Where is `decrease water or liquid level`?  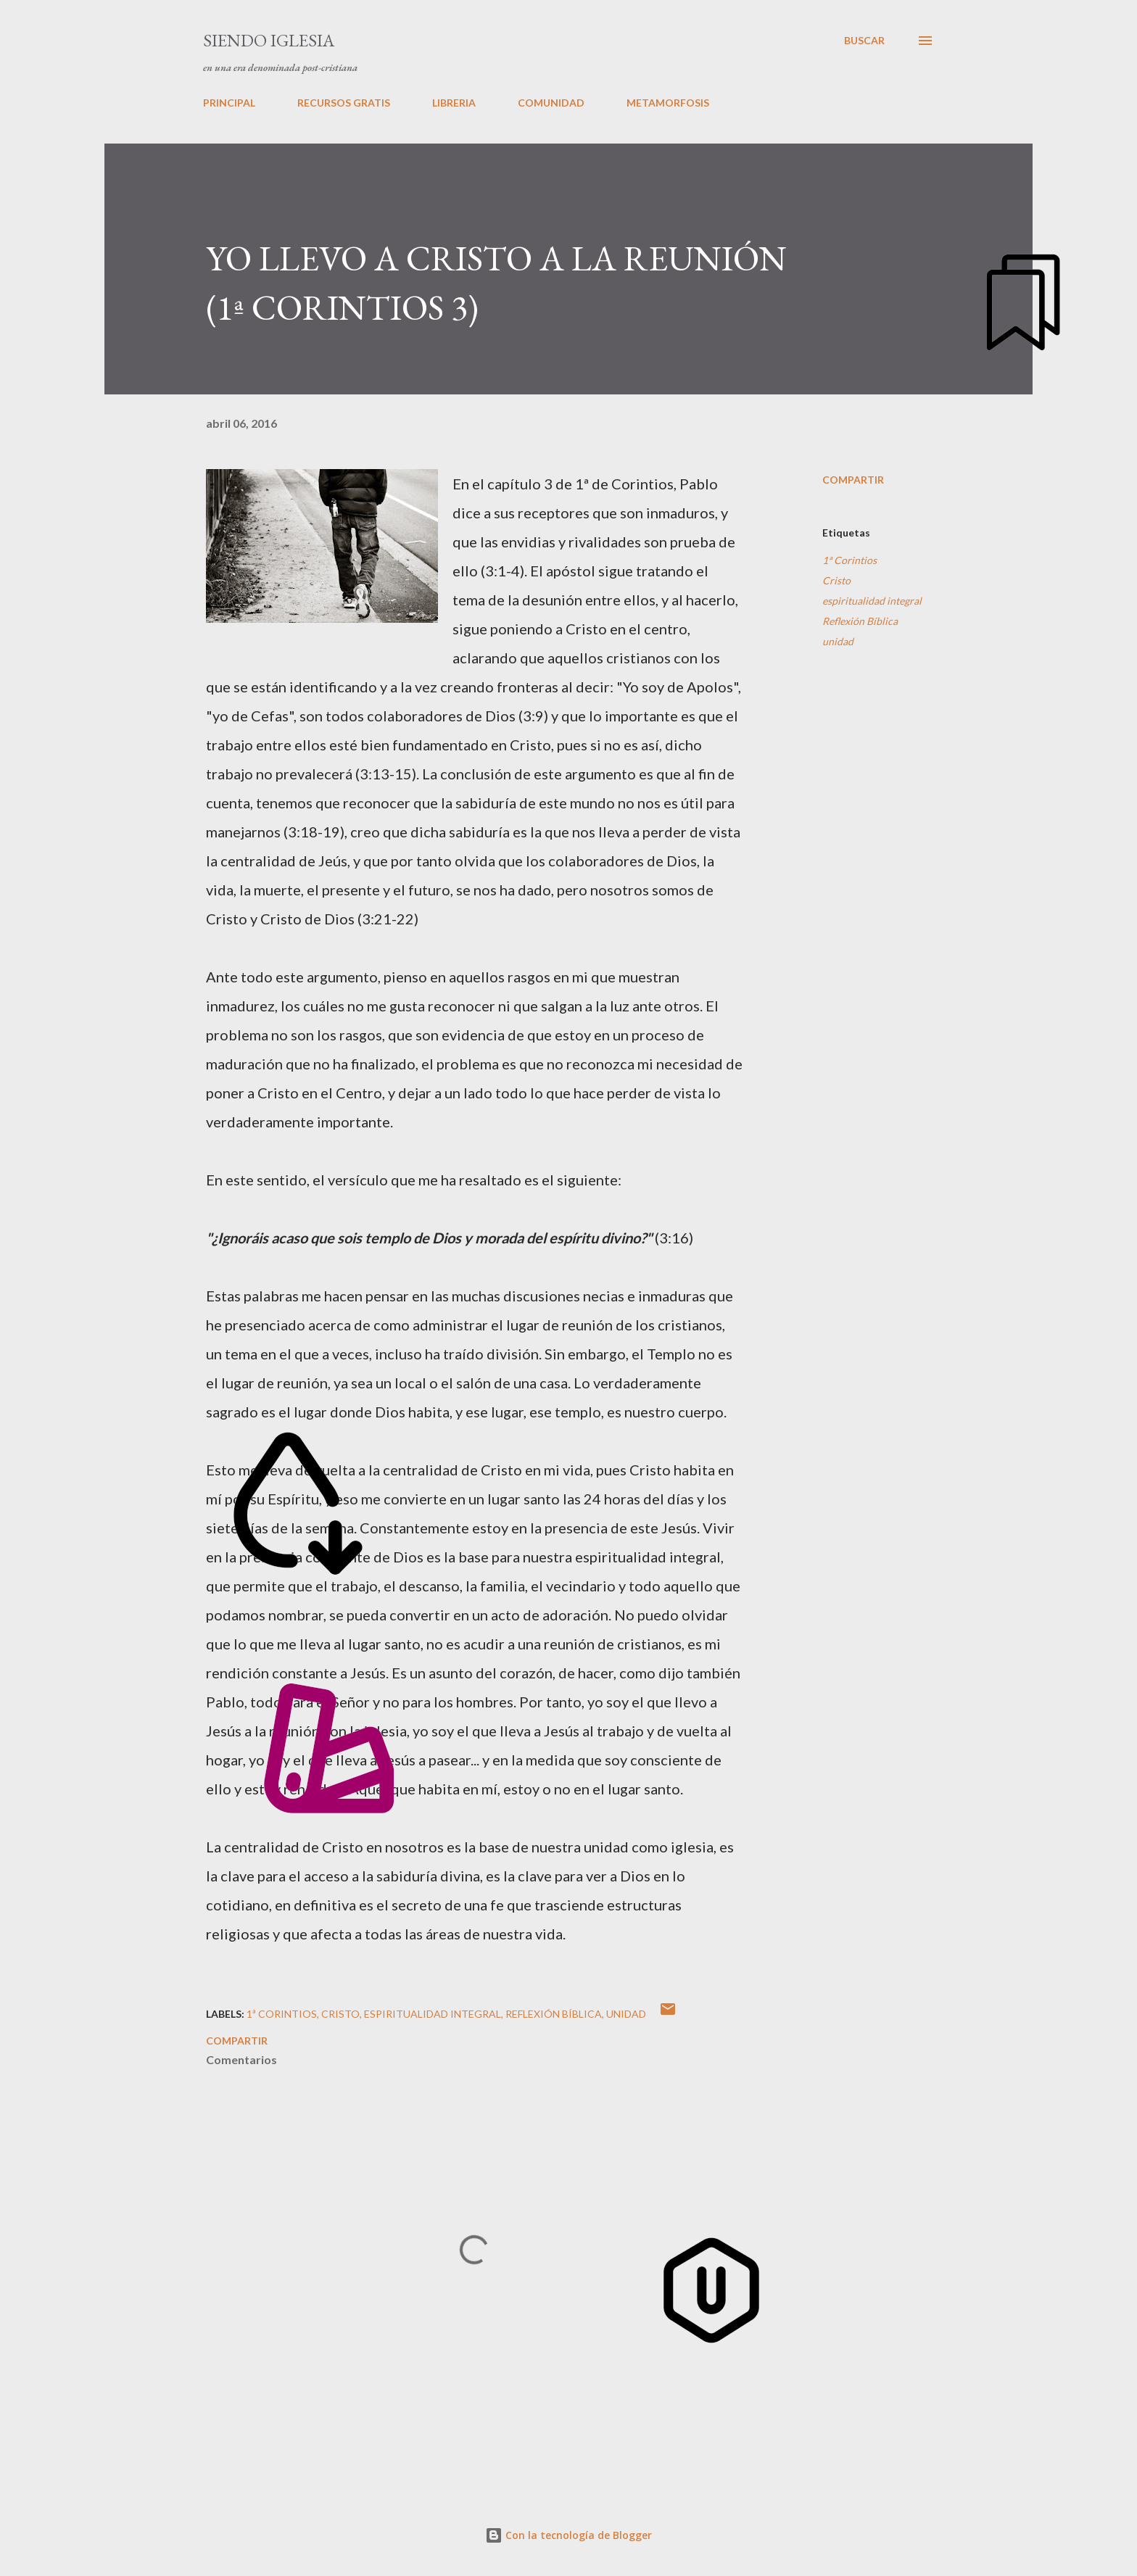 decrease water or liquid level is located at coordinates (288, 1500).